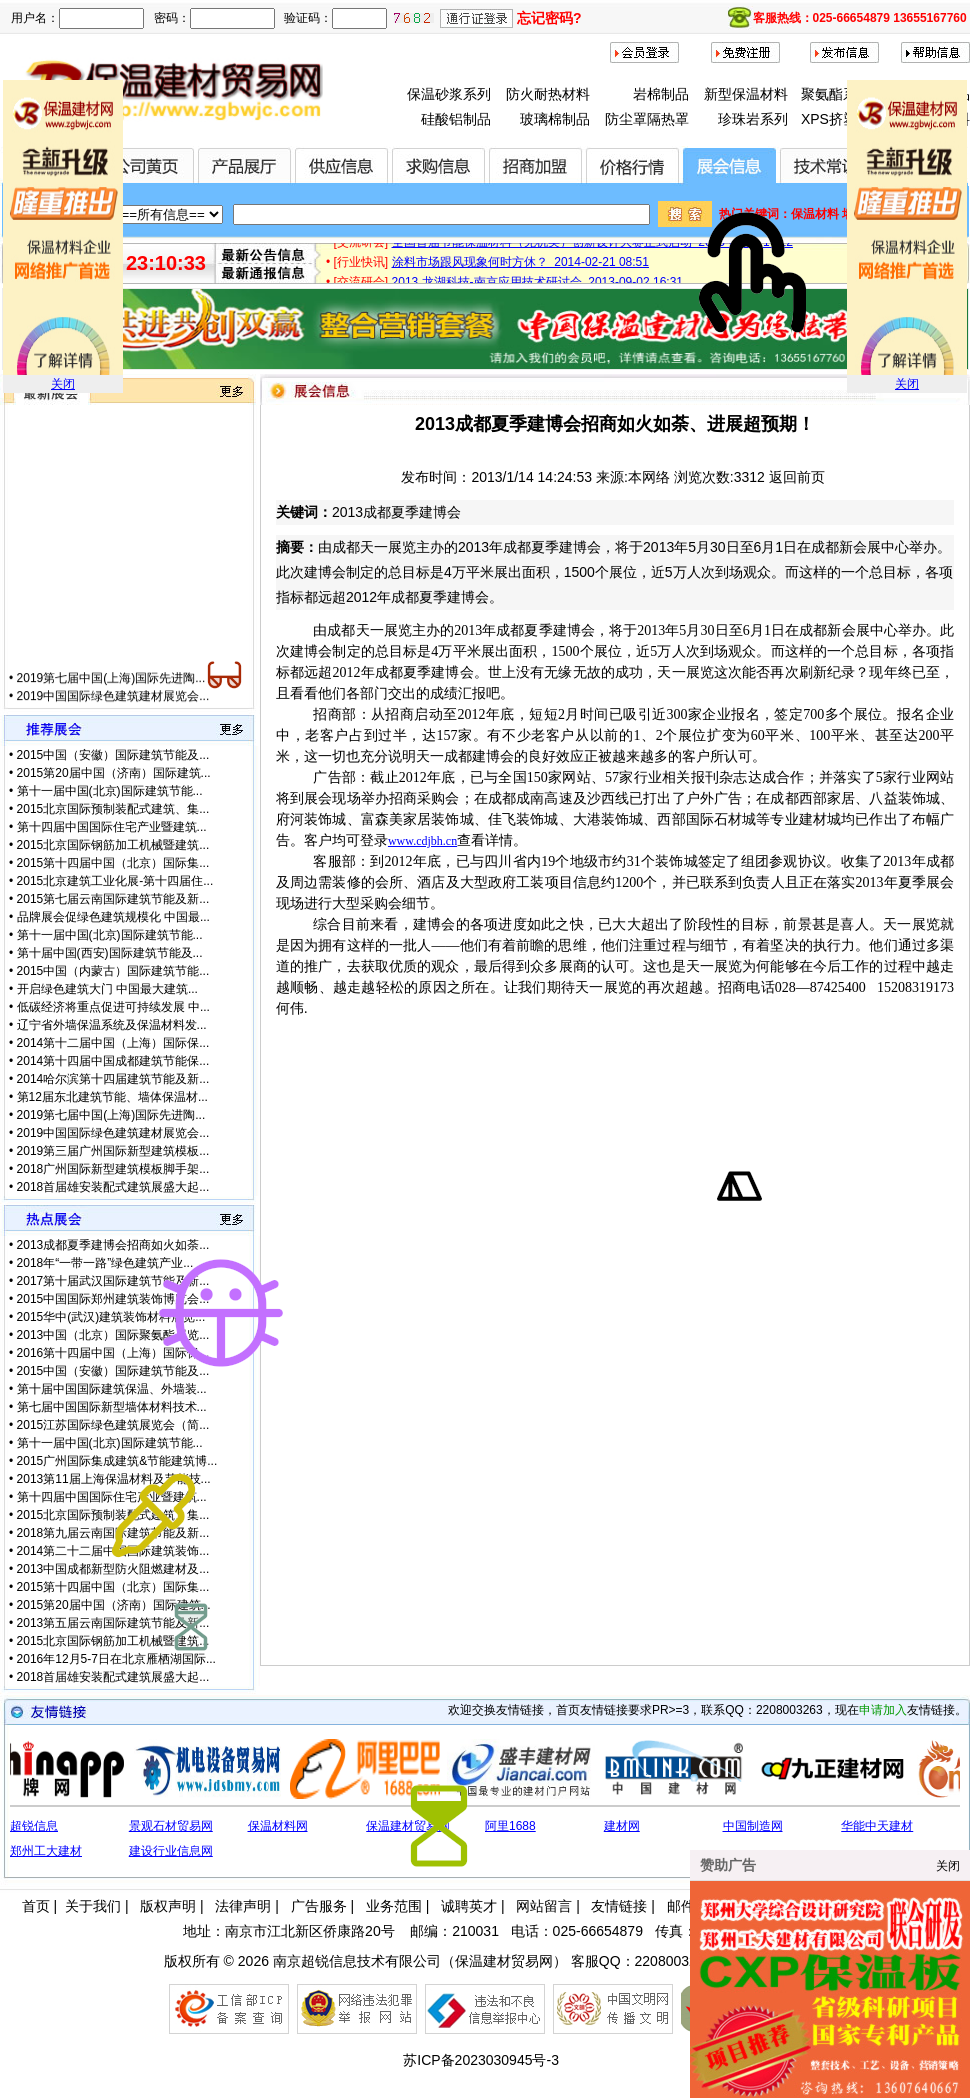  What do you see at coordinates (153, 1515) in the screenshot?
I see `pick a color from the screen` at bounding box center [153, 1515].